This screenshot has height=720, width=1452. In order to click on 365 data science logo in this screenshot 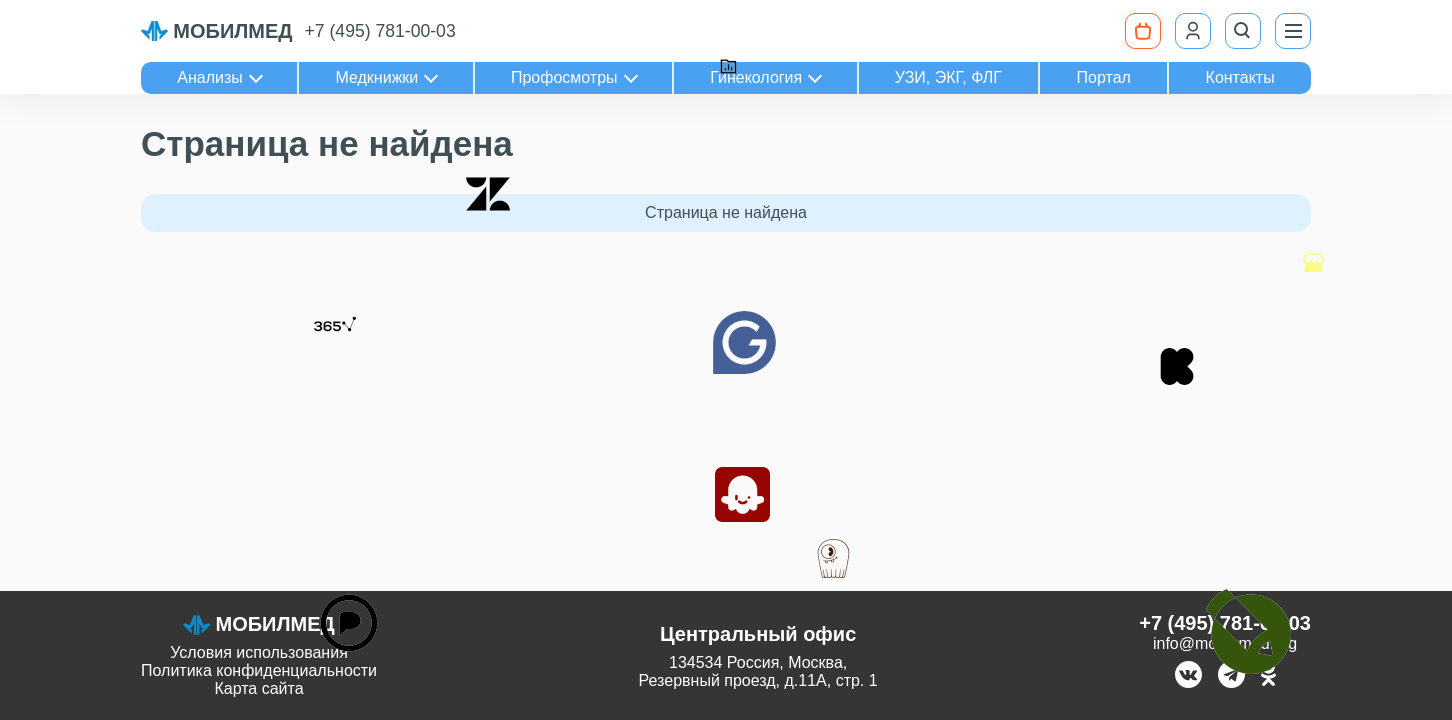, I will do `click(335, 324)`.